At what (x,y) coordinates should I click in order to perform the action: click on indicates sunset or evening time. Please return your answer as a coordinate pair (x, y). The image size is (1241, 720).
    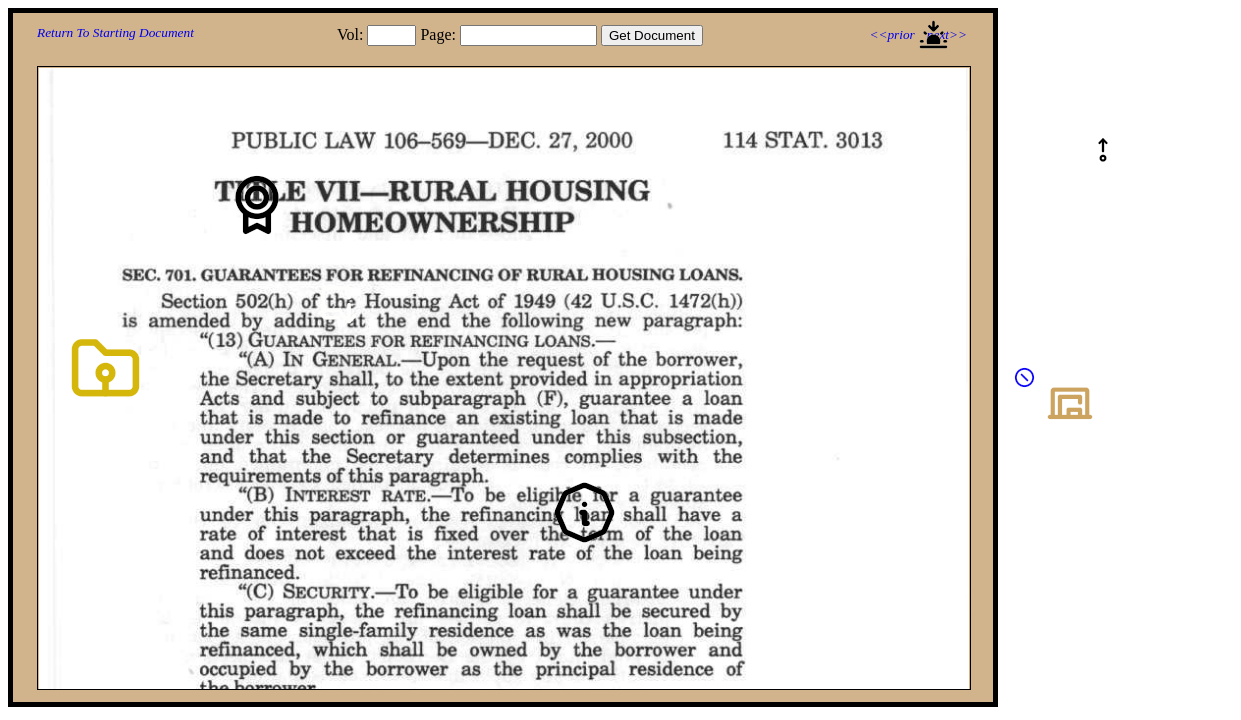
    Looking at the image, I should click on (933, 34).